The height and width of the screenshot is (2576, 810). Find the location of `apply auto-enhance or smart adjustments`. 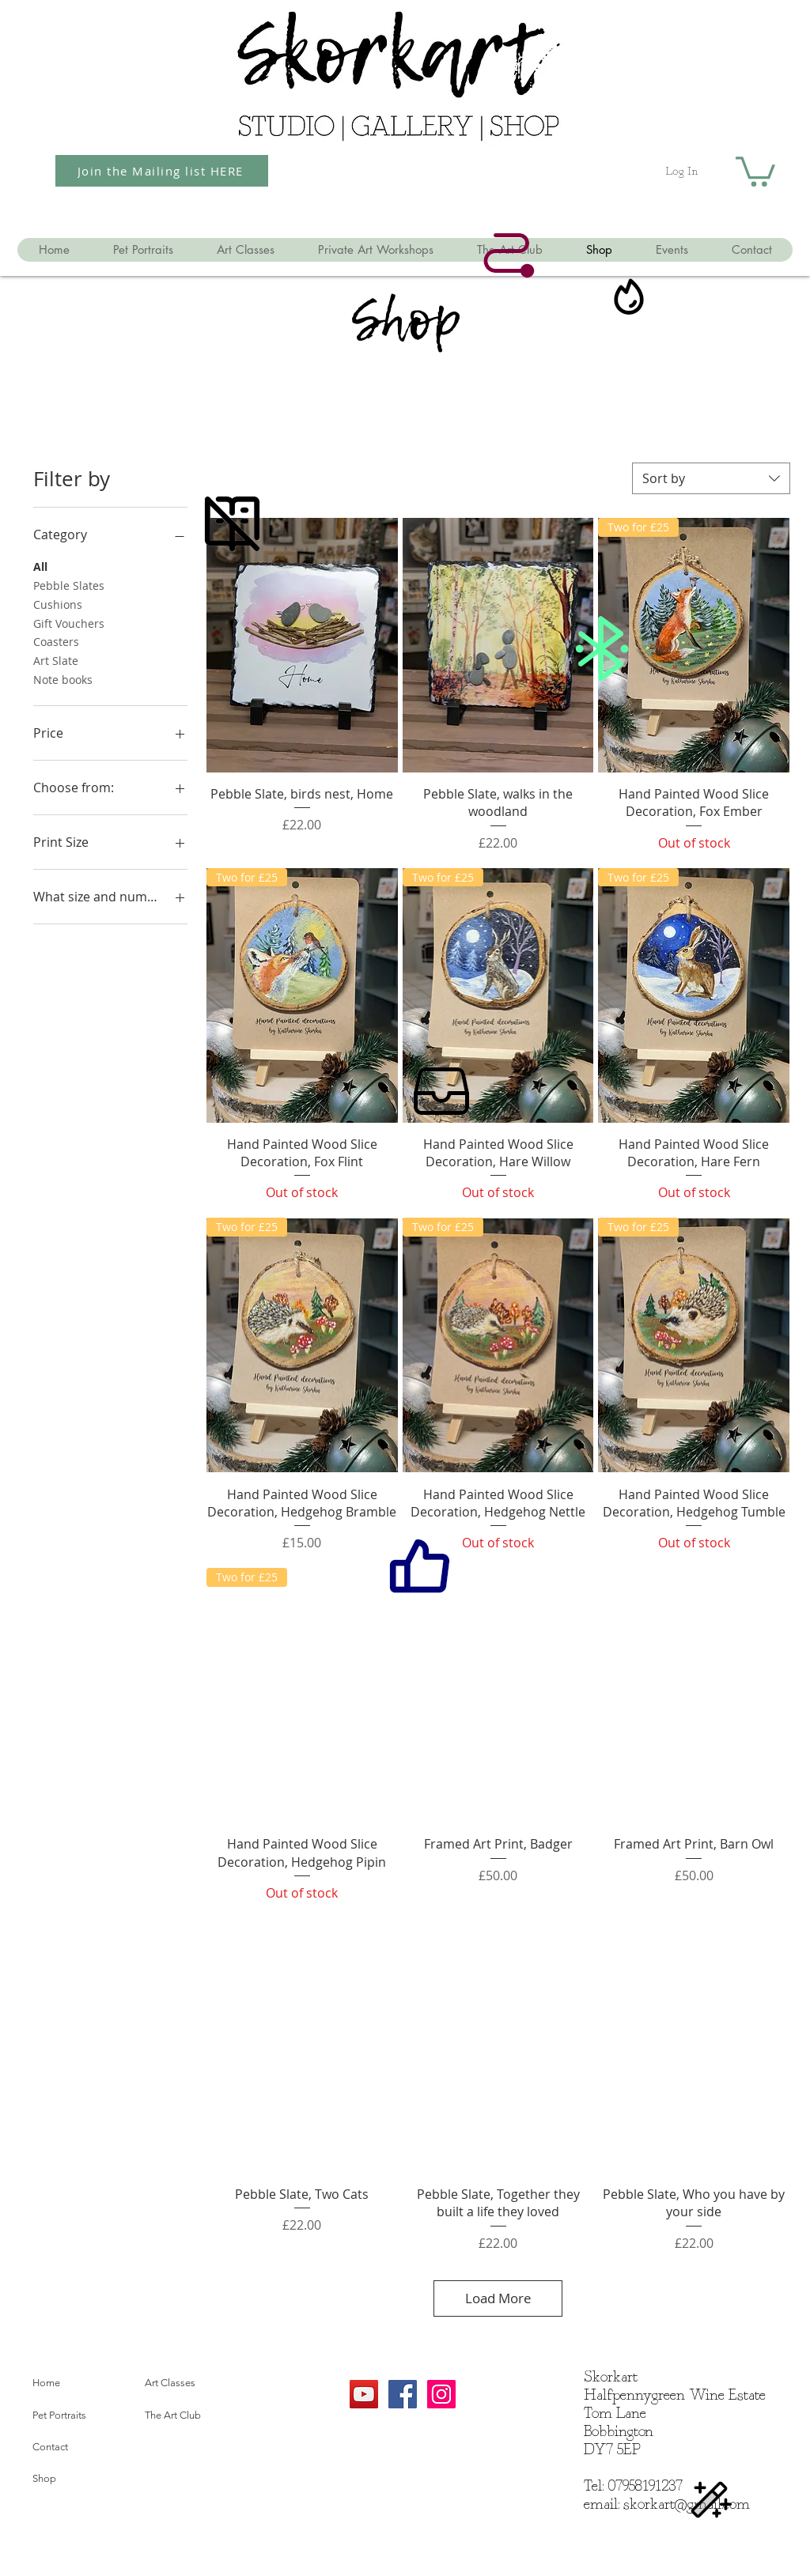

apply auto-enhance or smart adjustments is located at coordinates (709, 2499).